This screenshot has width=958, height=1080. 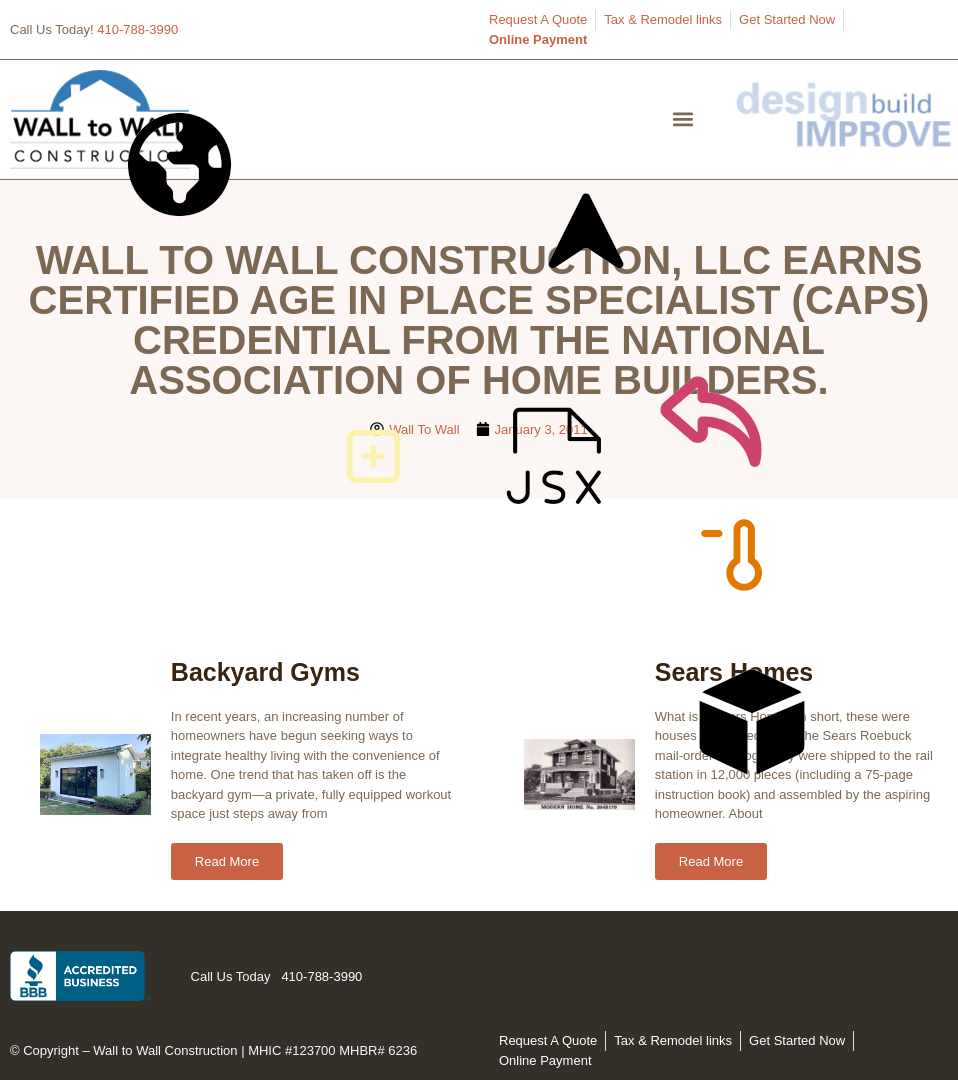 I want to click on undo the last action, so click(x=711, y=419).